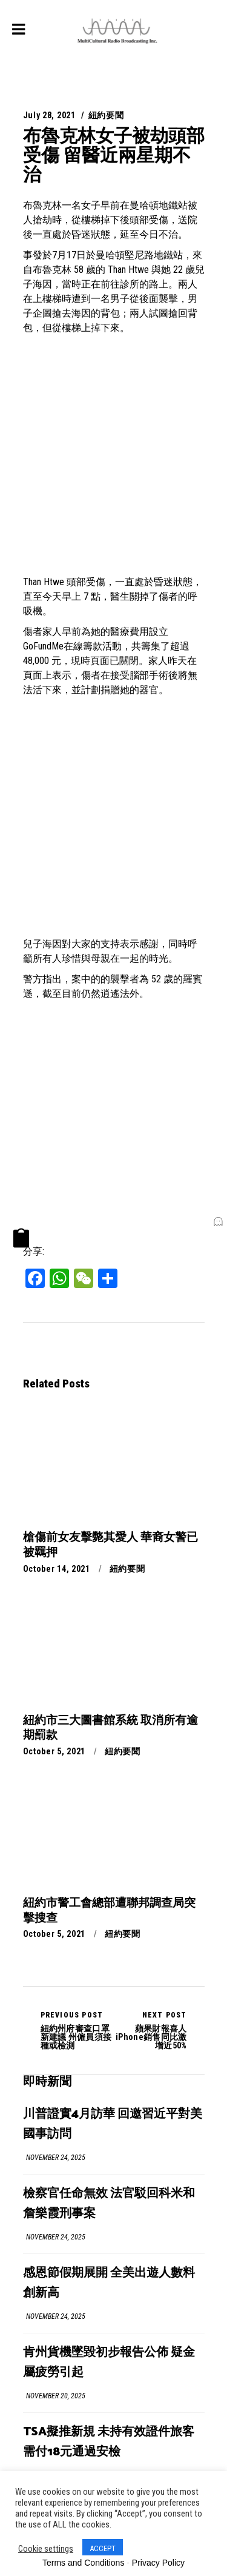 This screenshot has height=2576, width=227. What do you see at coordinates (21, 1238) in the screenshot?
I see `copy to clipboard` at bounding box center [21, 1238].